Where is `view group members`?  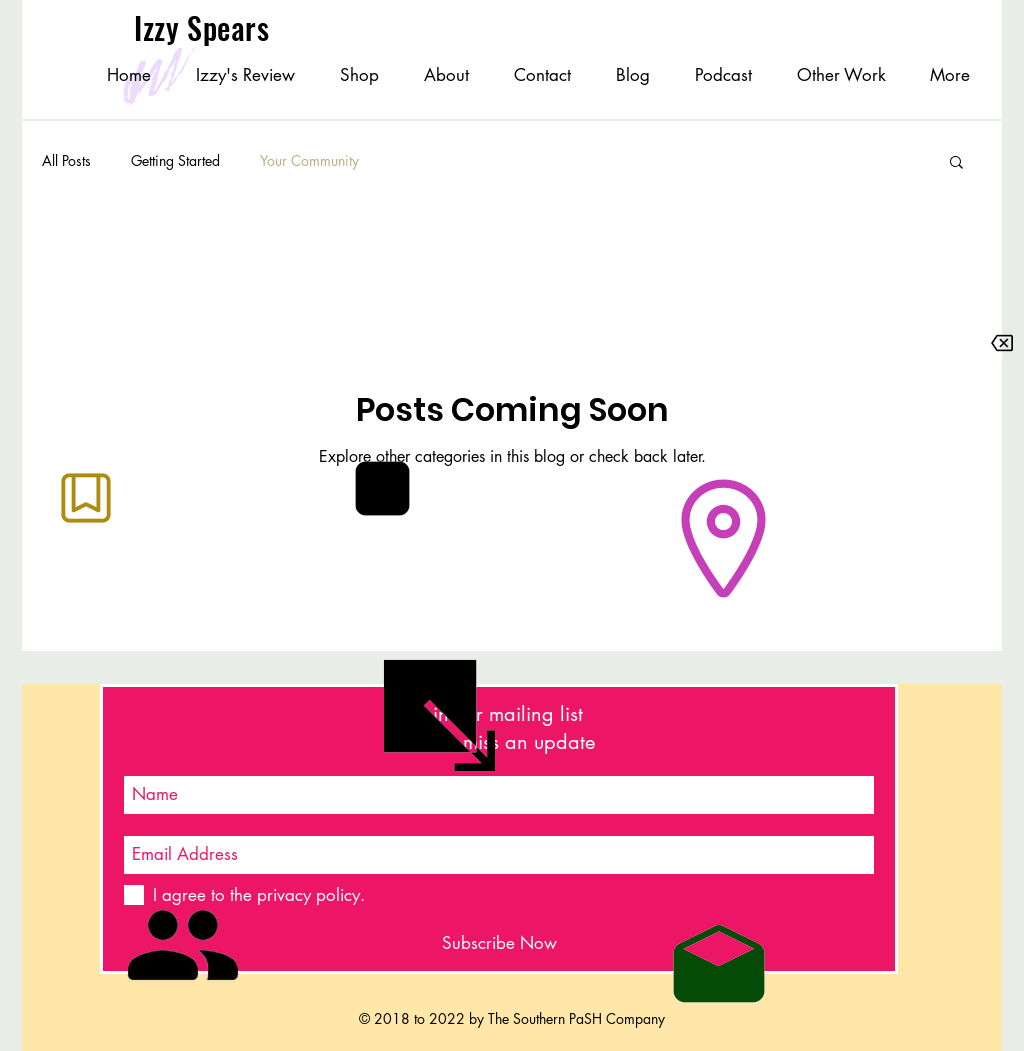 view group members is located at coordinates (183, 945).